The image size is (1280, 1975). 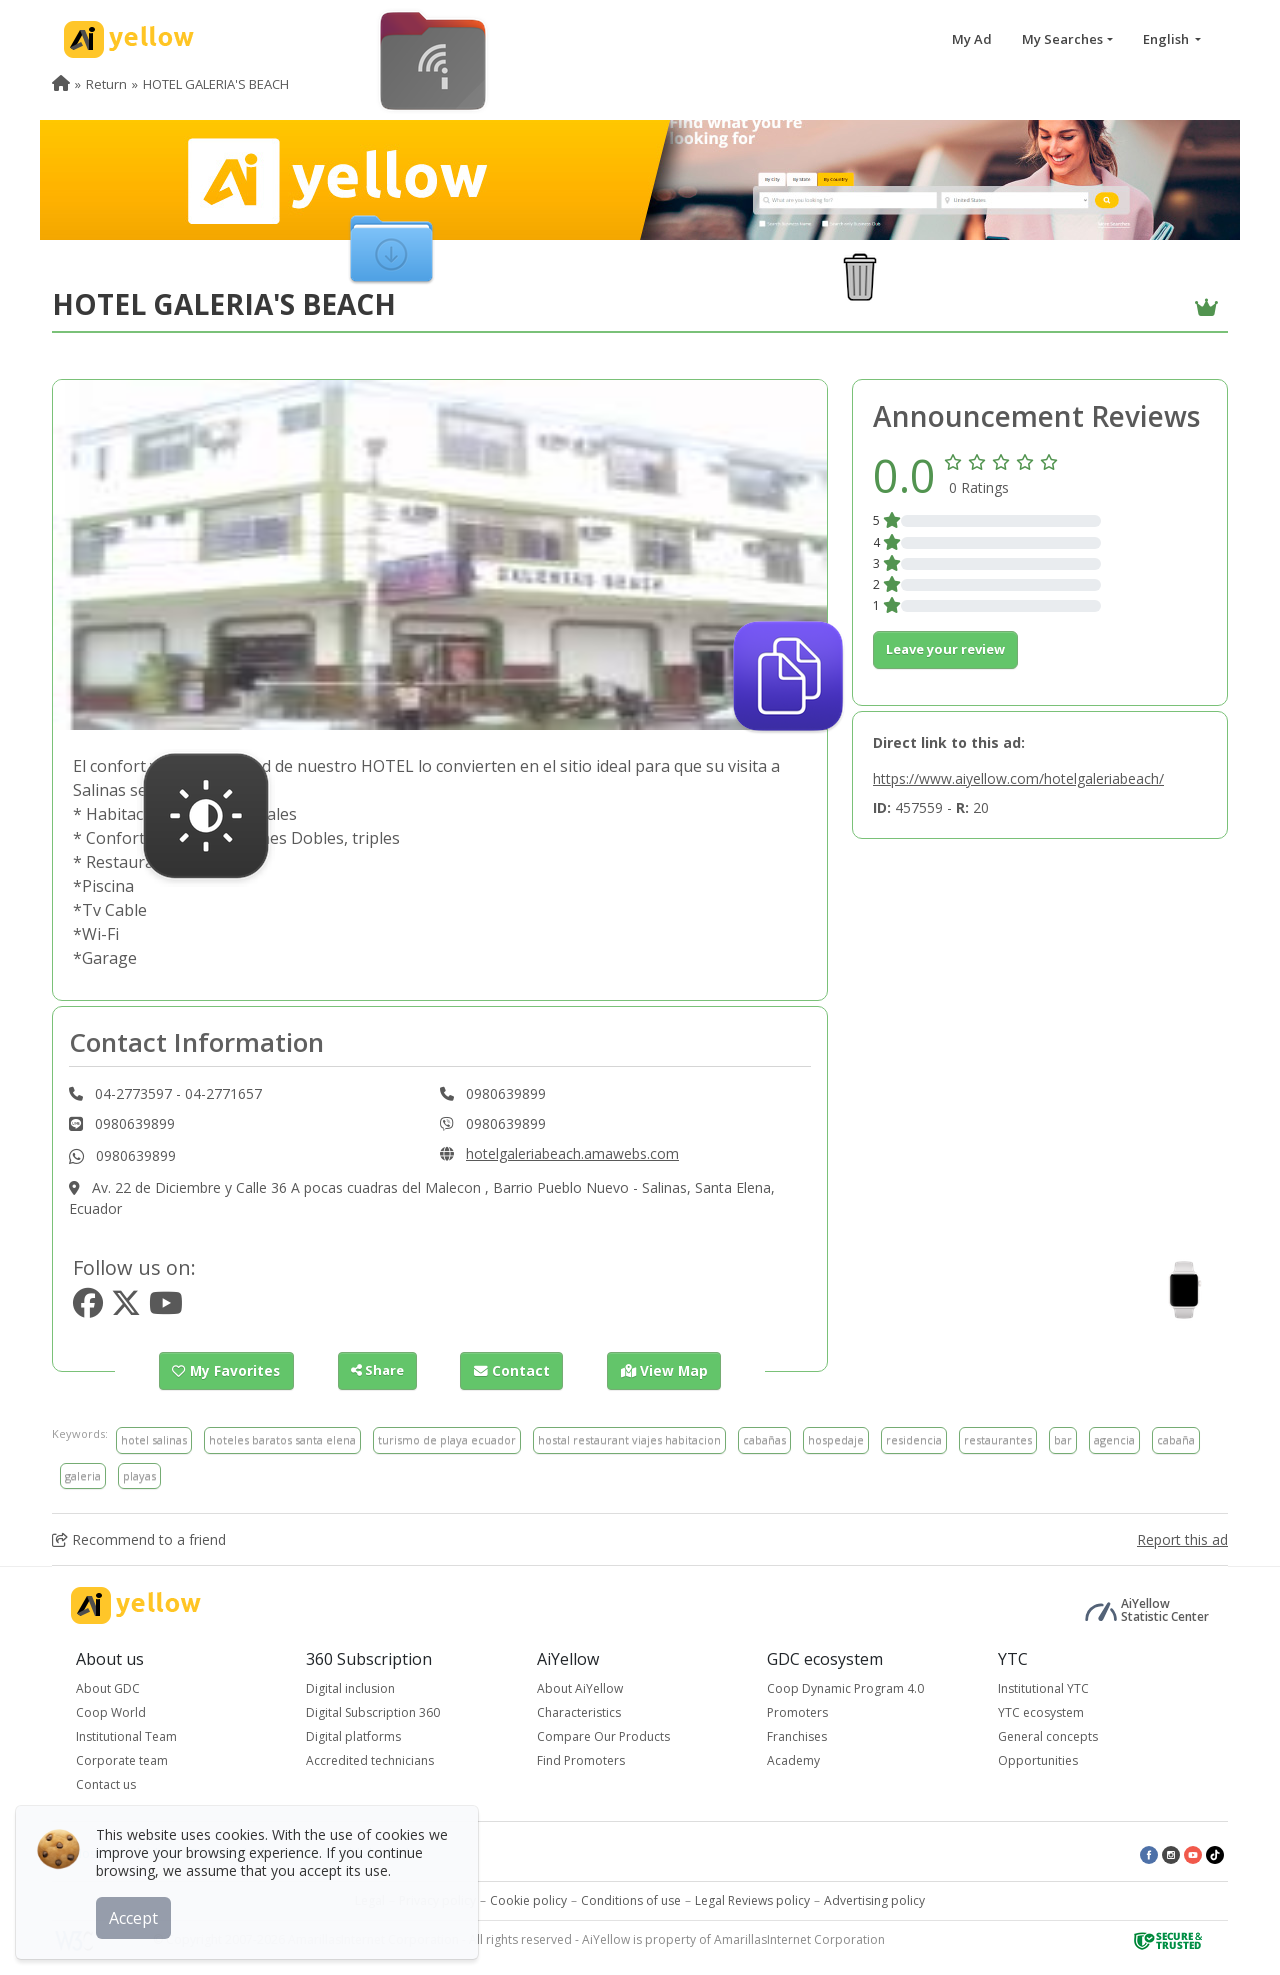 I want to click on open your downloads folder, so click(x=391, y=248).